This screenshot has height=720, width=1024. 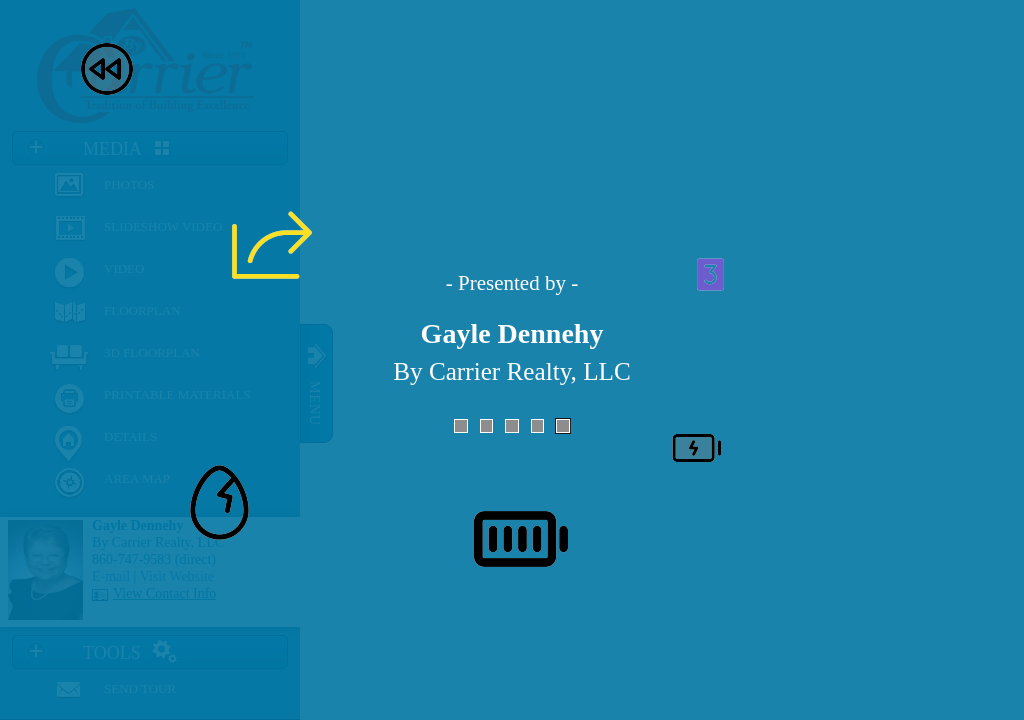 What do you see at coordinates (696, 448) in the screenshot?
I see `indicates device is currently charging` at bounding box center [696, 448].